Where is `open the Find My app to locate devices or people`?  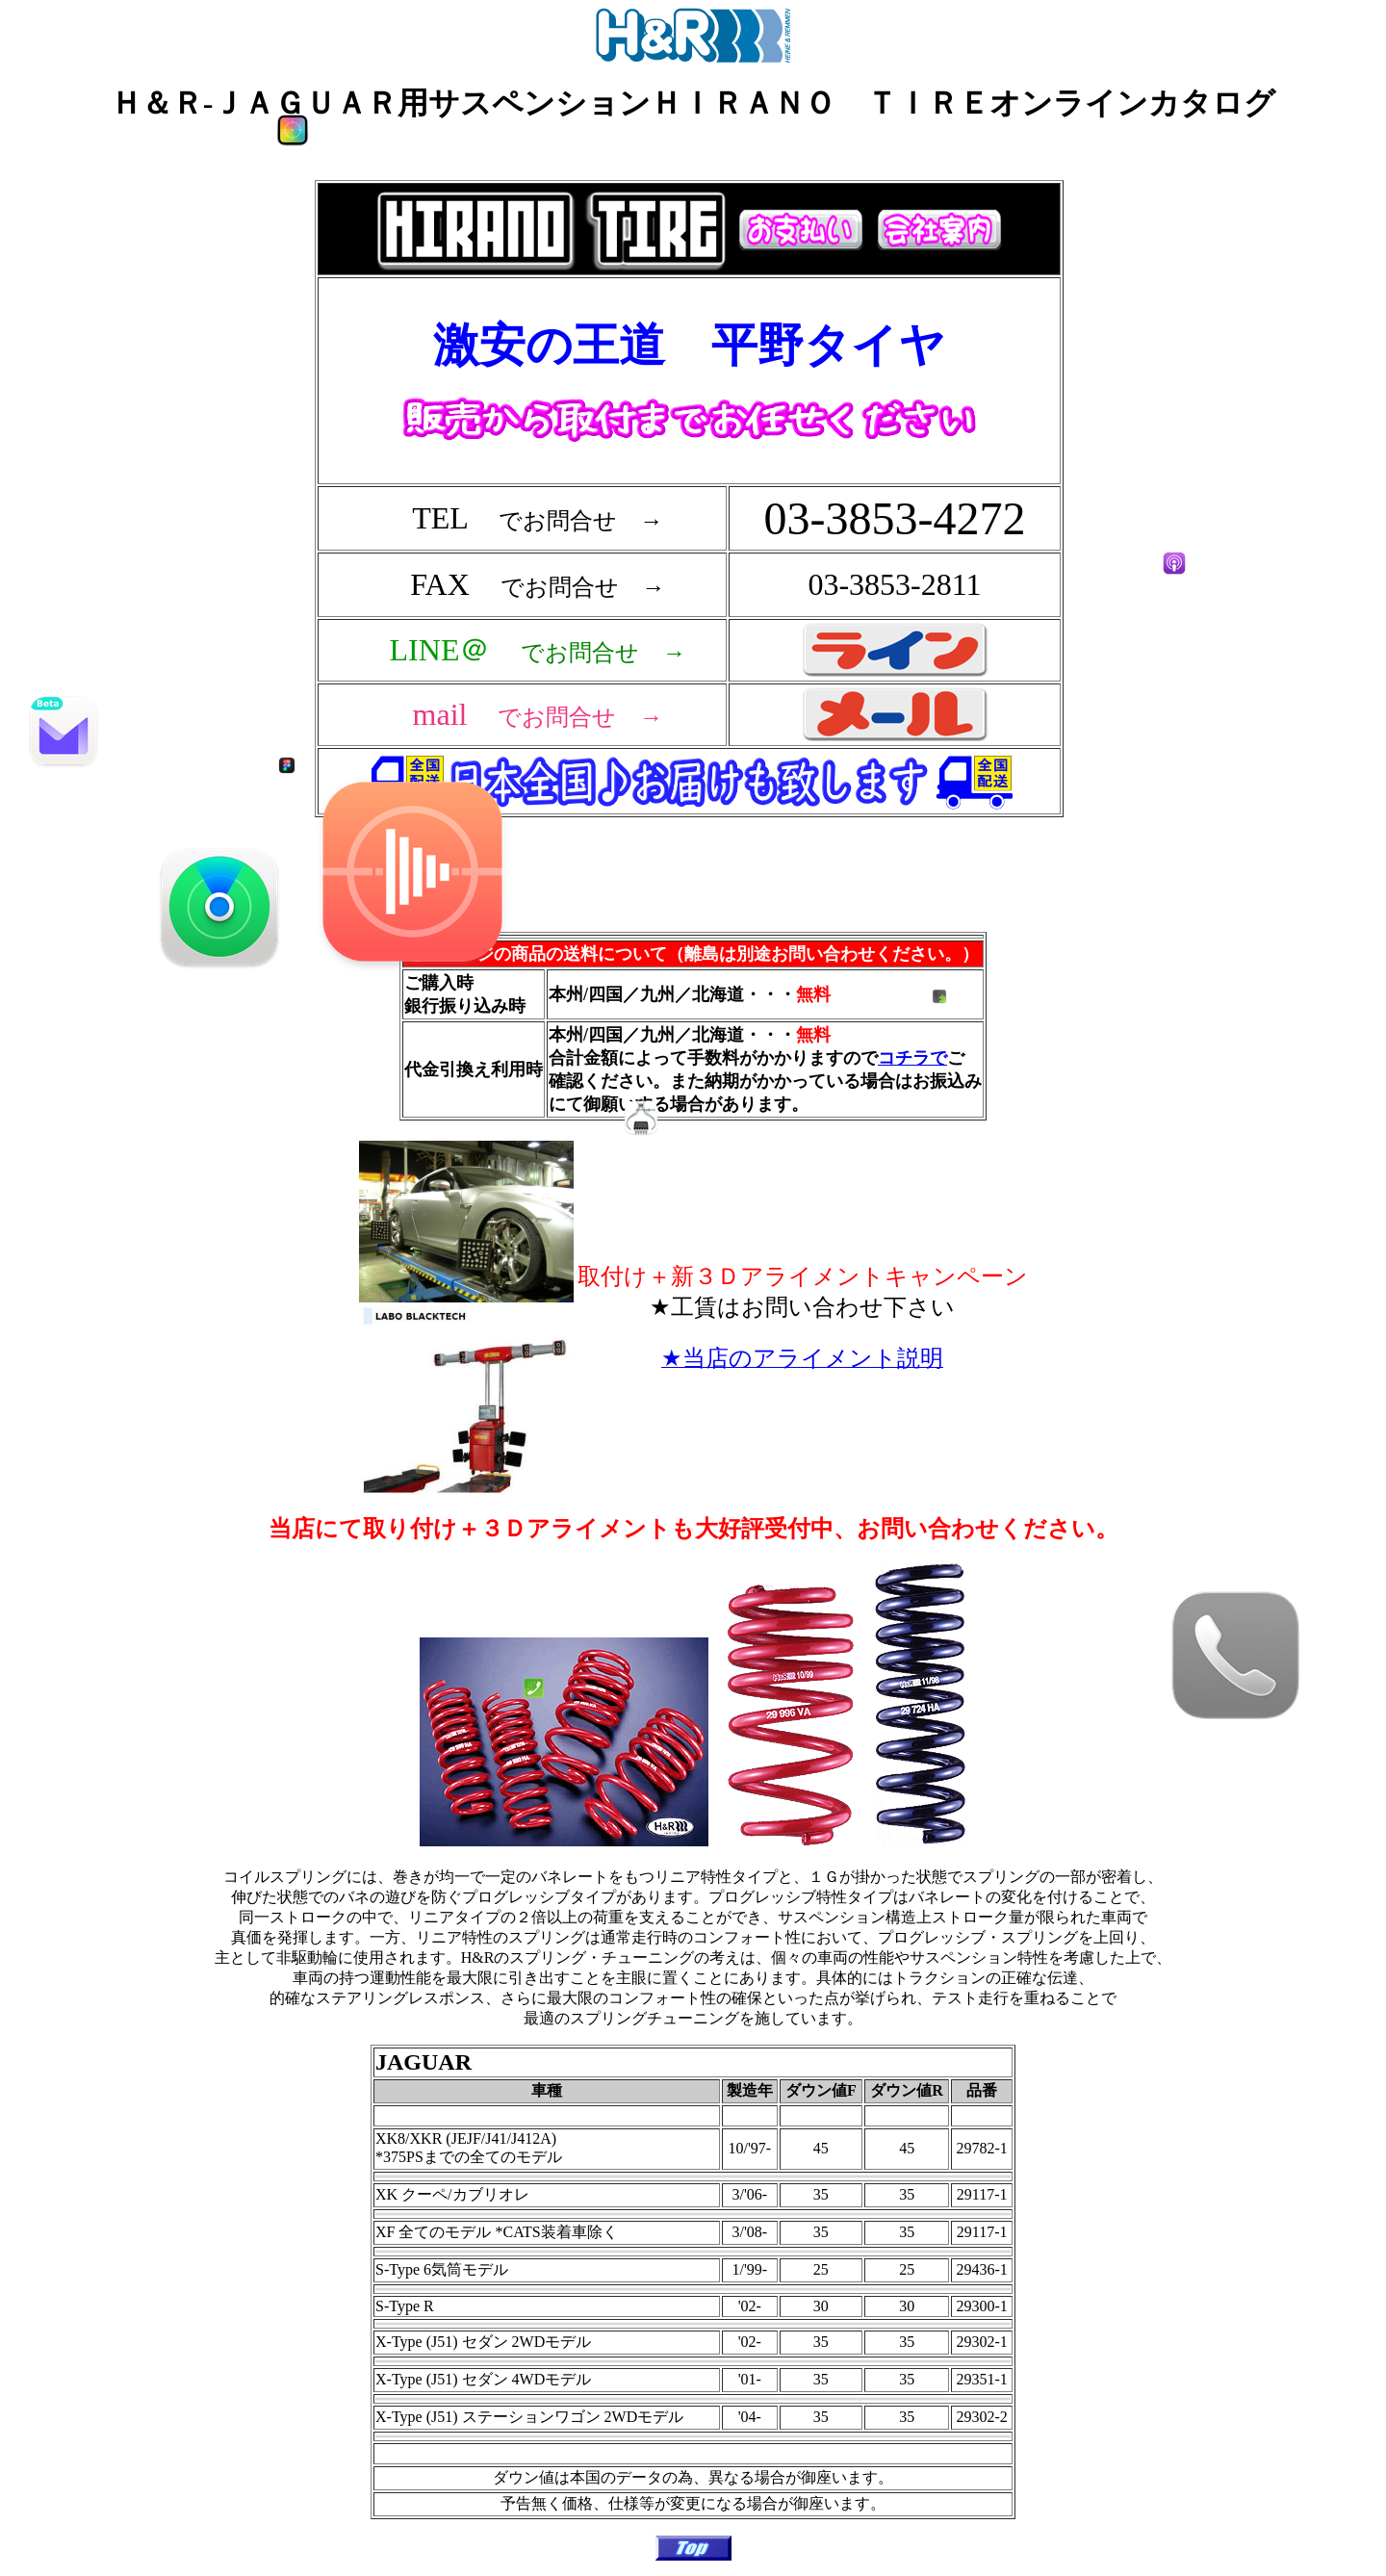 open the Find My app to locate devices or people is located at coordinates (219, 907).